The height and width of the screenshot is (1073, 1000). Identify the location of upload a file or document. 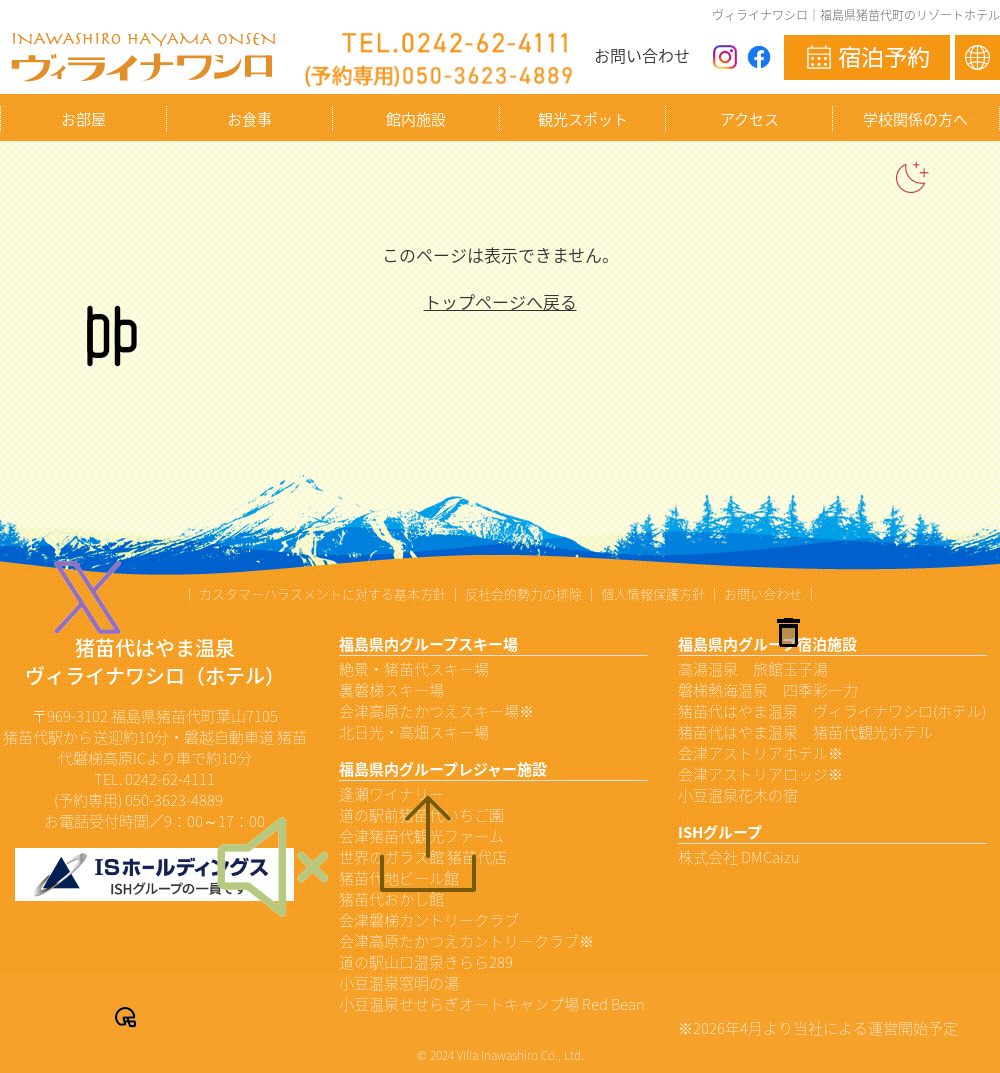
(428, 848).